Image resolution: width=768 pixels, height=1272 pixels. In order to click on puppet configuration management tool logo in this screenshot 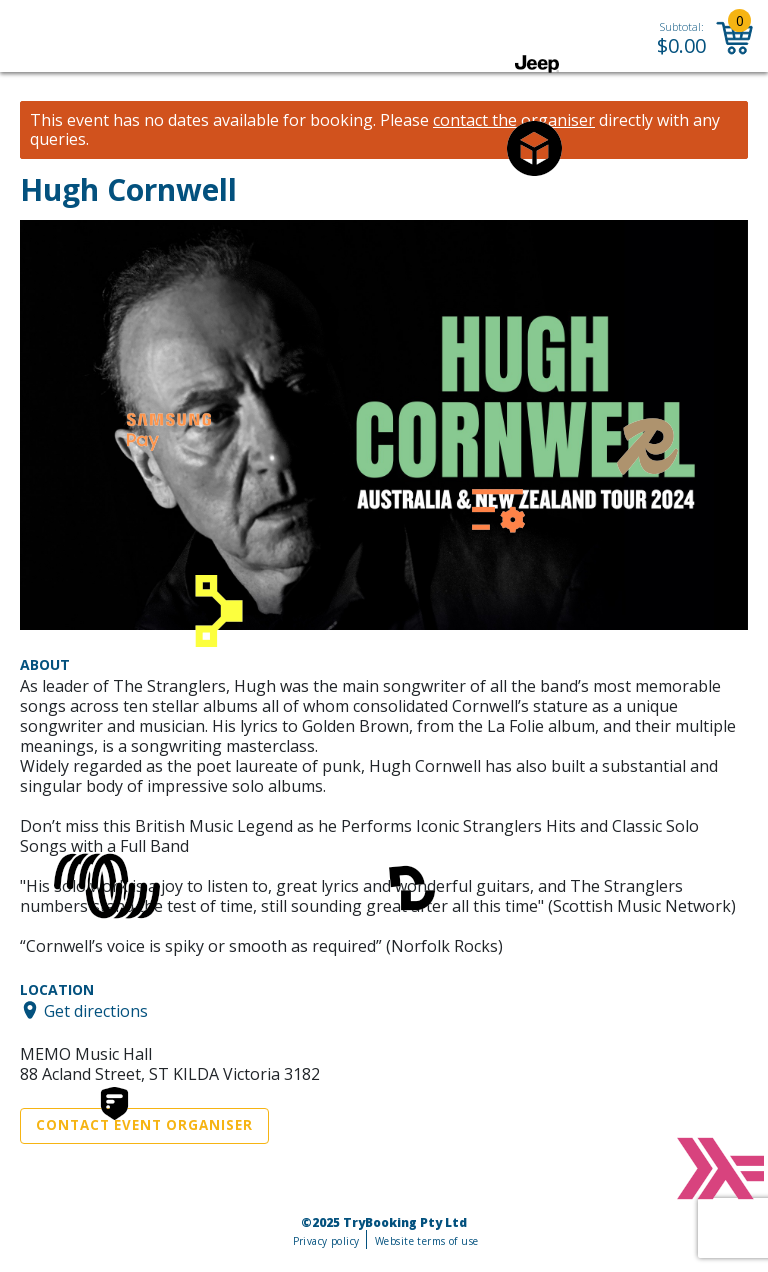, I will do `click(219, 611)`.